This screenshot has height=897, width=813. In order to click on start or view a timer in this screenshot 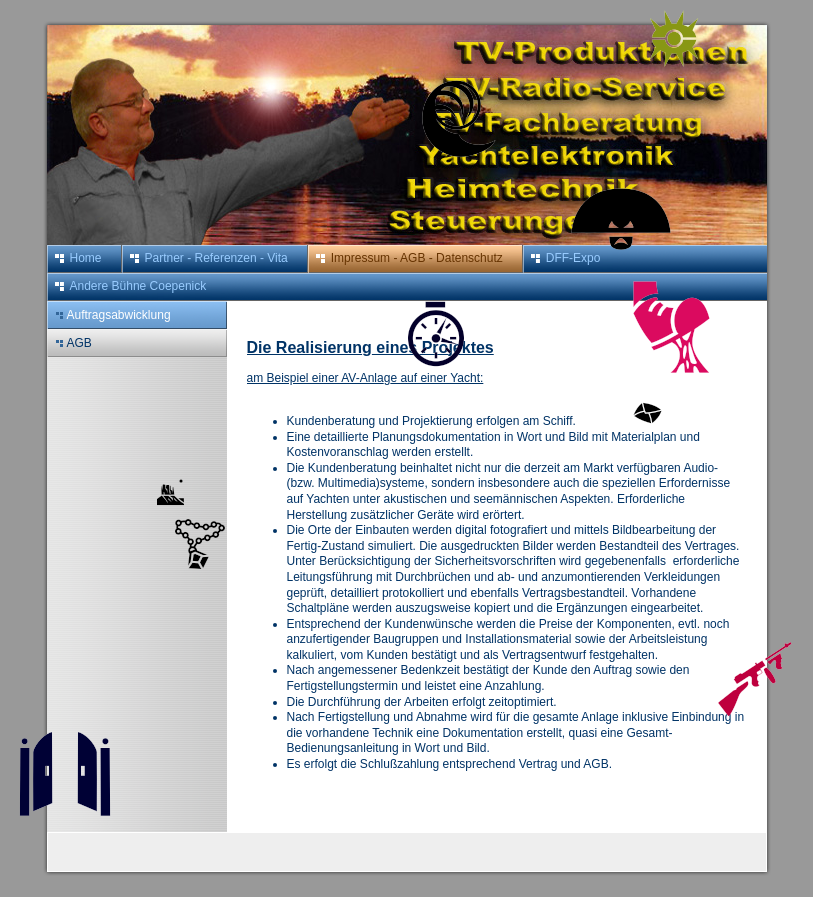, I will do `click(436, 334)`.